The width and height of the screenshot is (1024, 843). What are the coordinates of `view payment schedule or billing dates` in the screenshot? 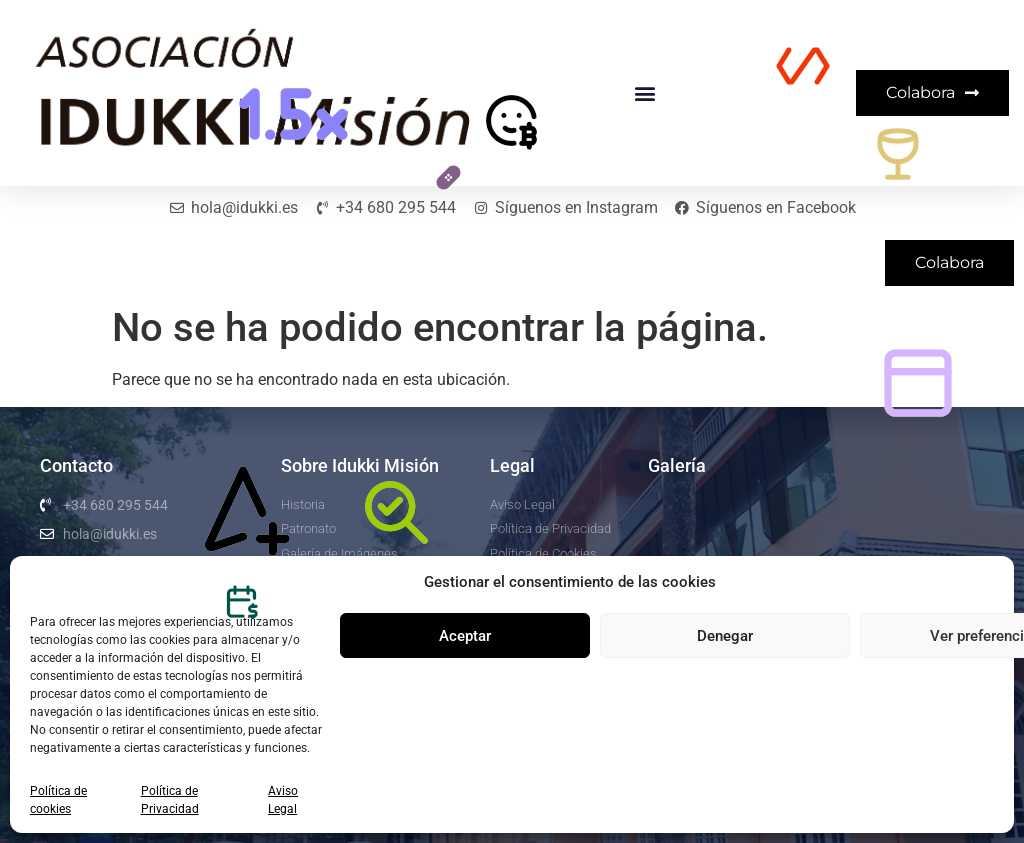 It's located at (241, 601).